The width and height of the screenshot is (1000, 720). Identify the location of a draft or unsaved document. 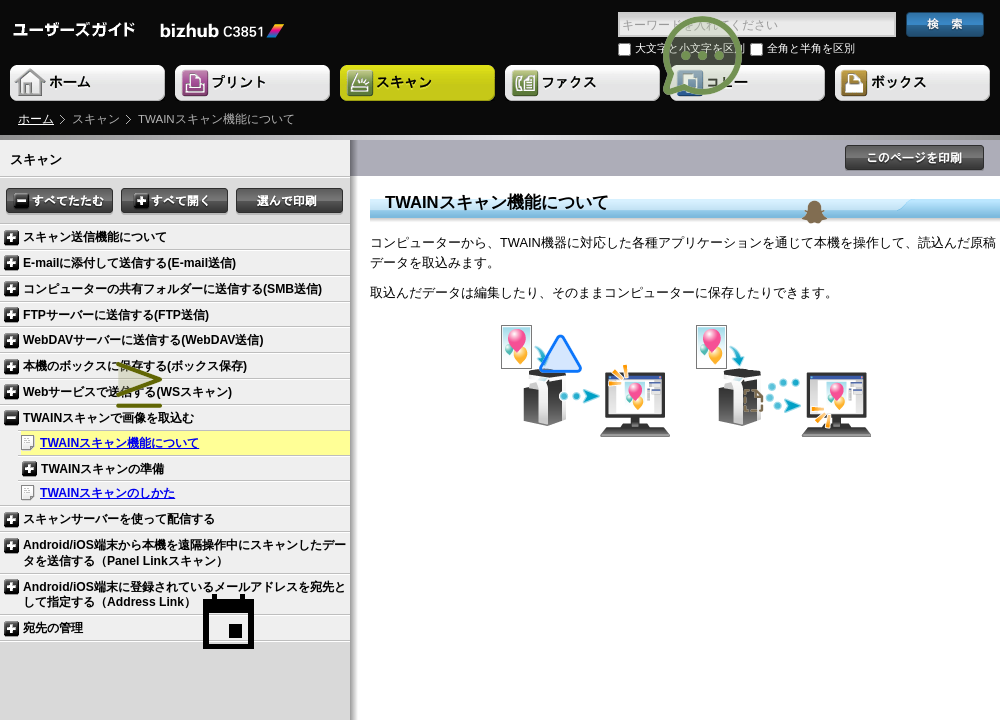
(753, 400).